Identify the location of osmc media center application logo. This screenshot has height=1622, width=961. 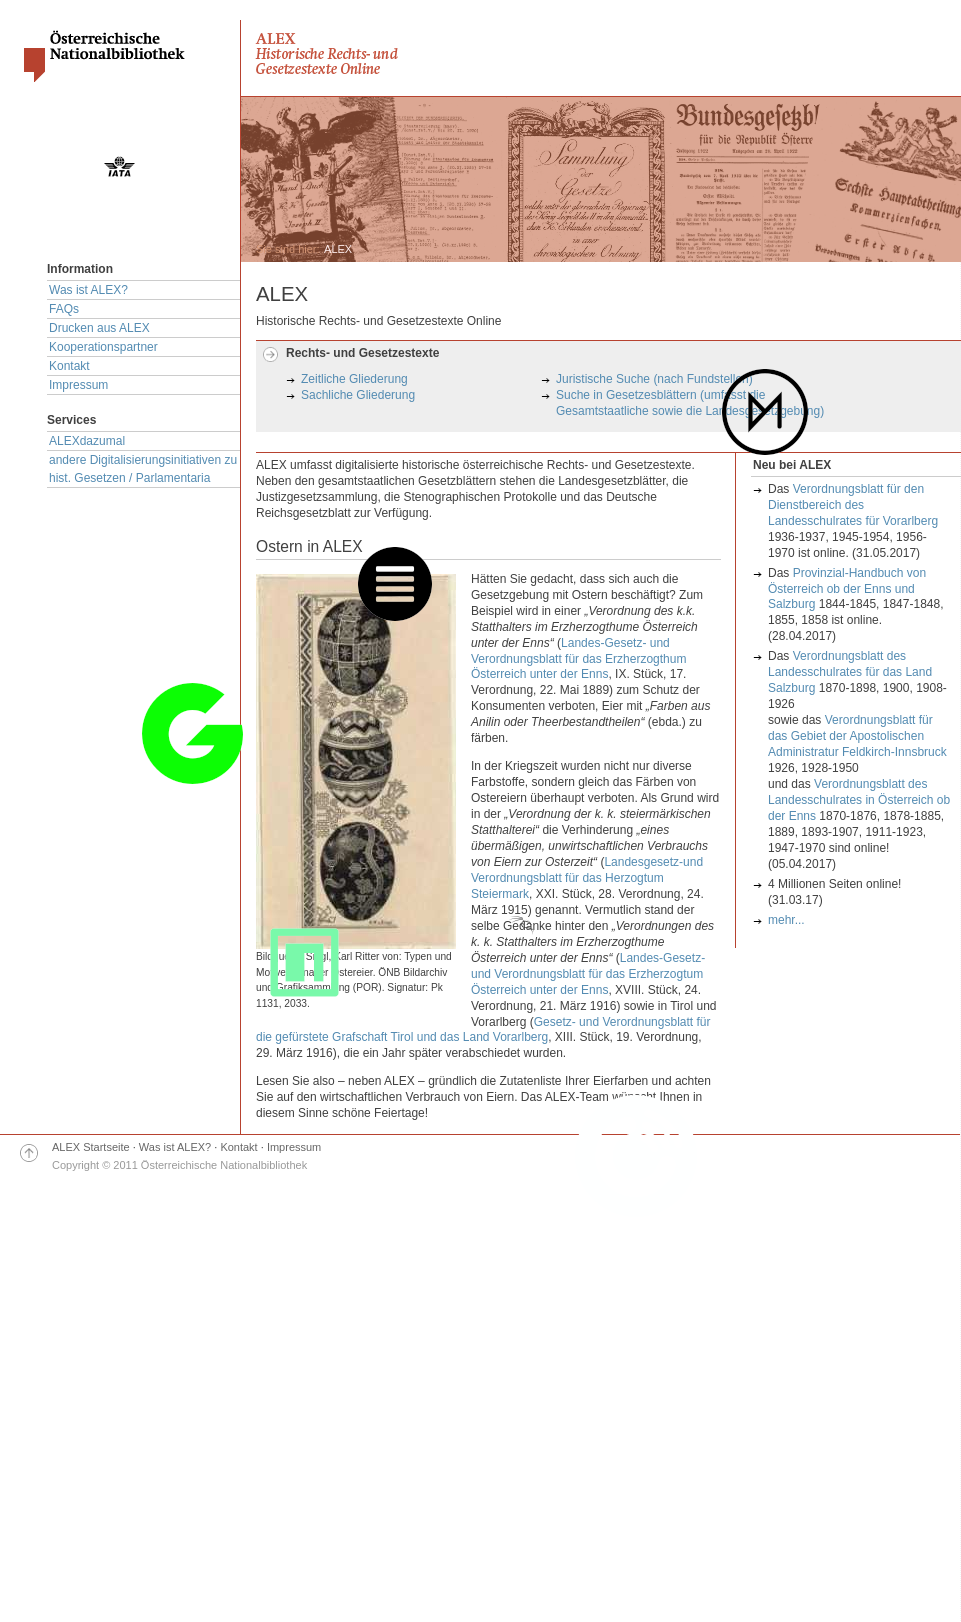
(765, 412).